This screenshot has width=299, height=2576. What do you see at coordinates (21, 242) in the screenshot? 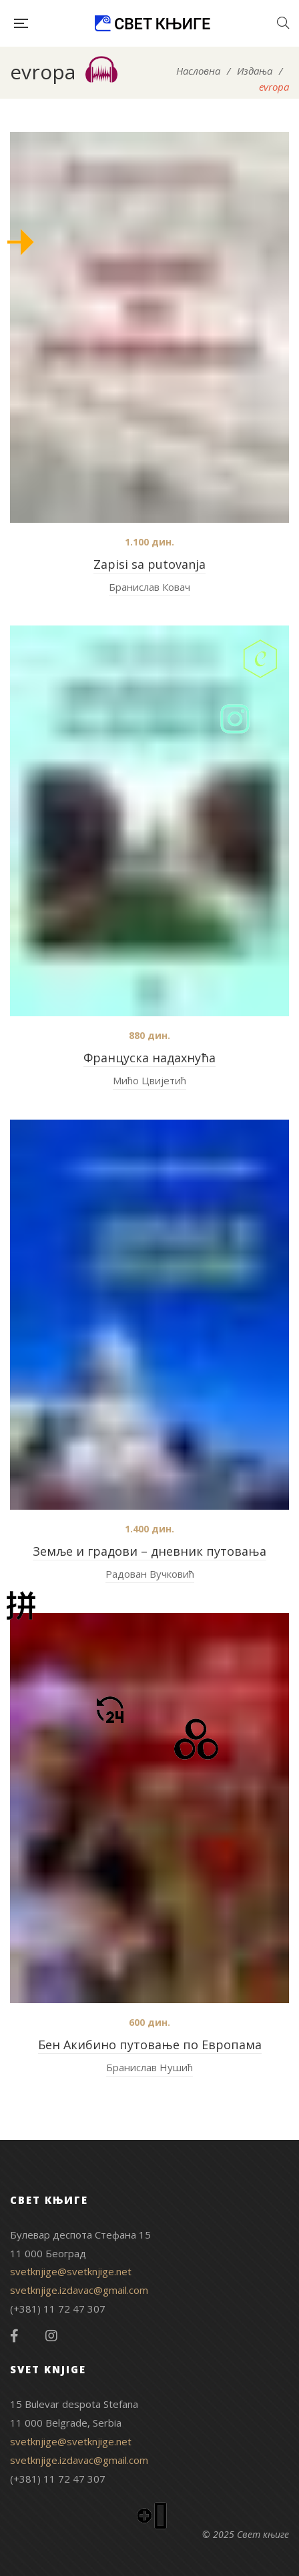
I see `navigate to the next item or page` at bounding box center [21, 242].